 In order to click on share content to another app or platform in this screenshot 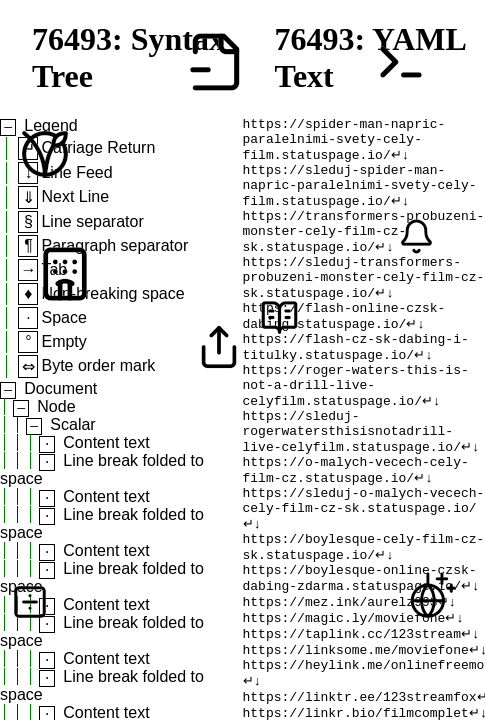, I will do `click(219, 347)`.